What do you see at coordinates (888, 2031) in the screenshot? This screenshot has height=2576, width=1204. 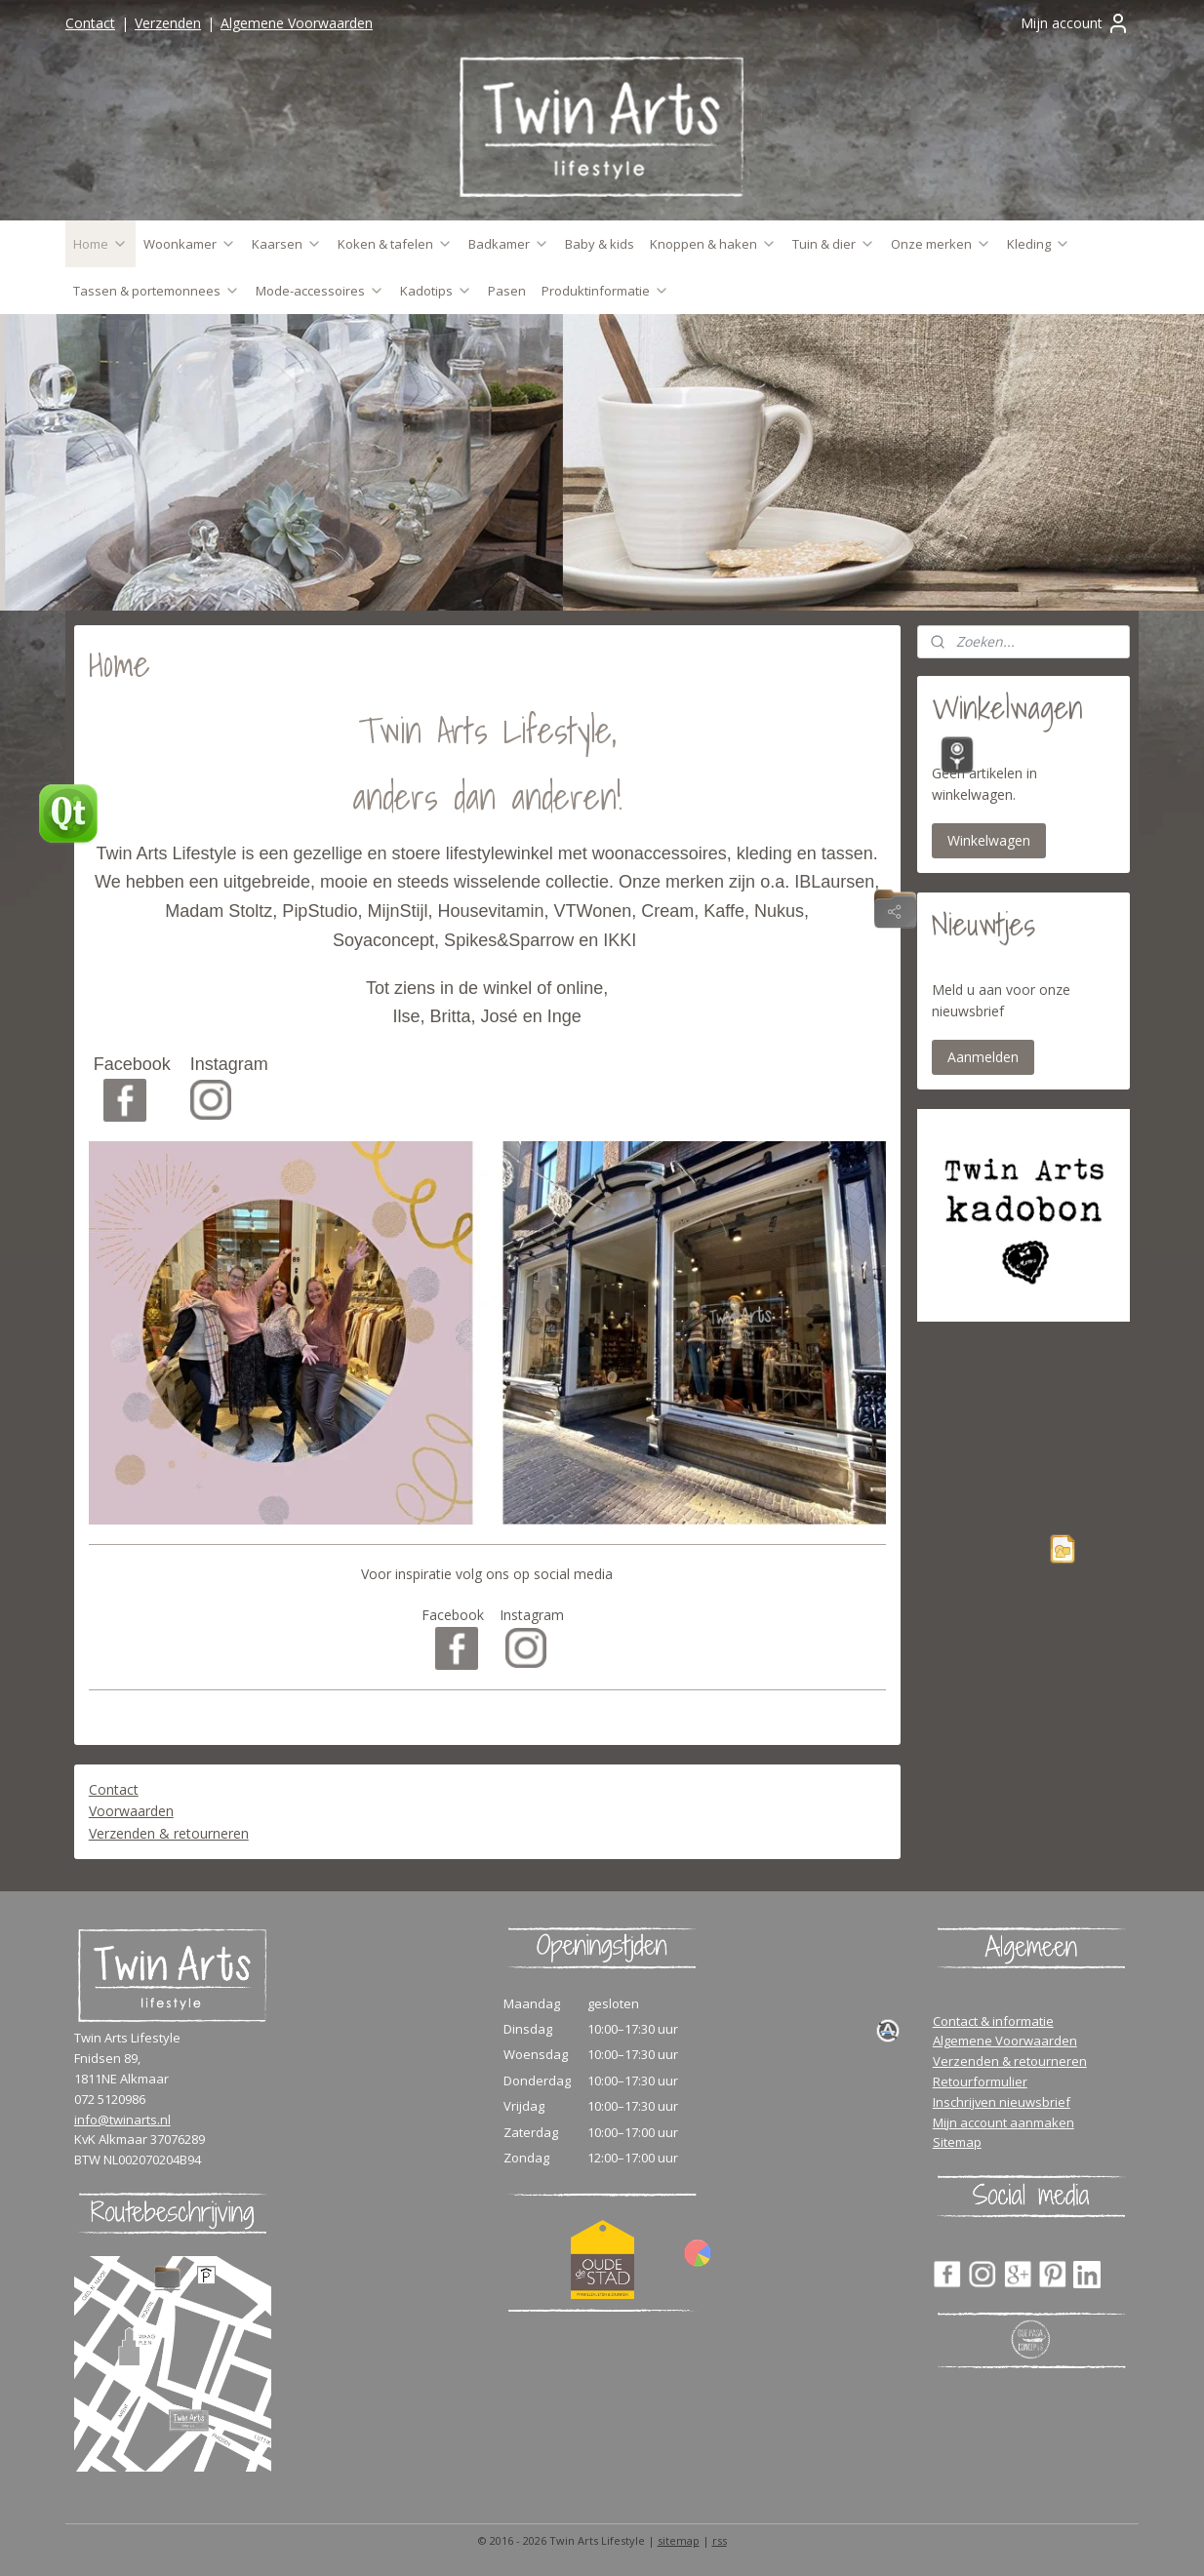 I see `check for available software updates` at bounding box center [888, 2031].